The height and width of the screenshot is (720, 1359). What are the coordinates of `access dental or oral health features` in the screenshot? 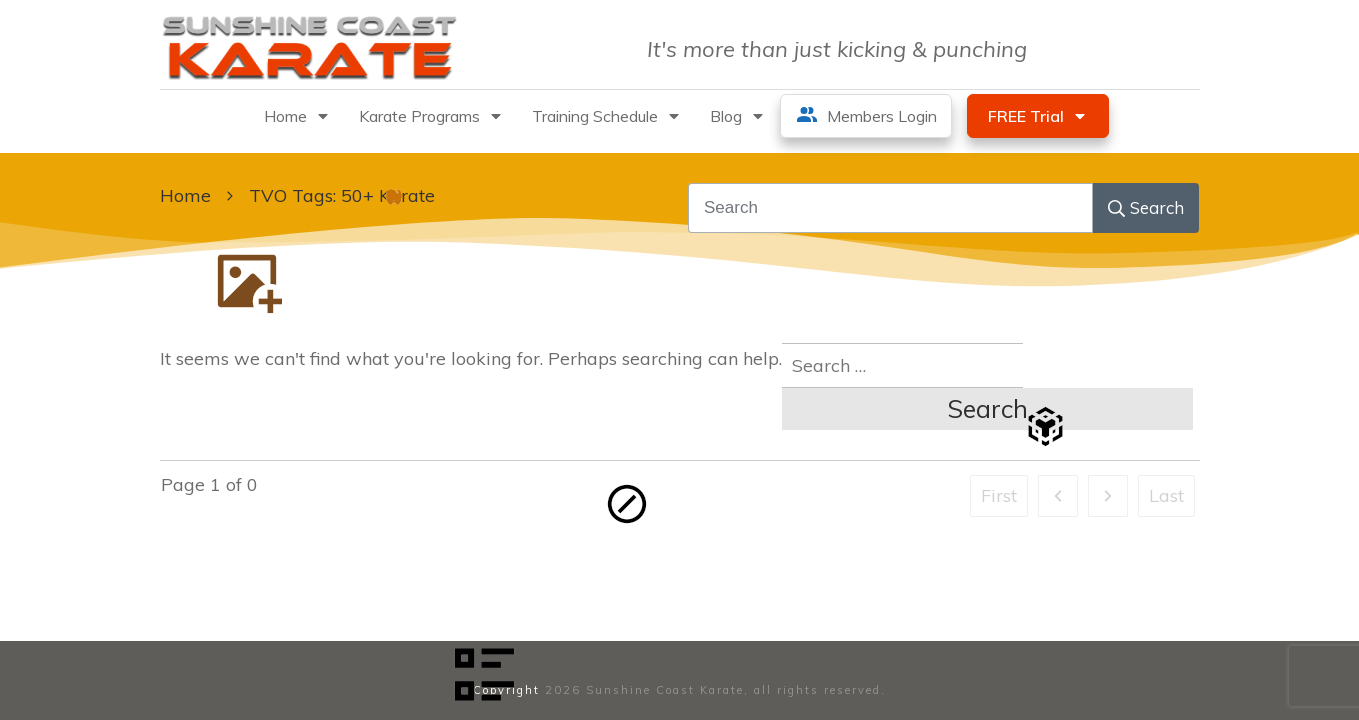 It's located at (394, 197).